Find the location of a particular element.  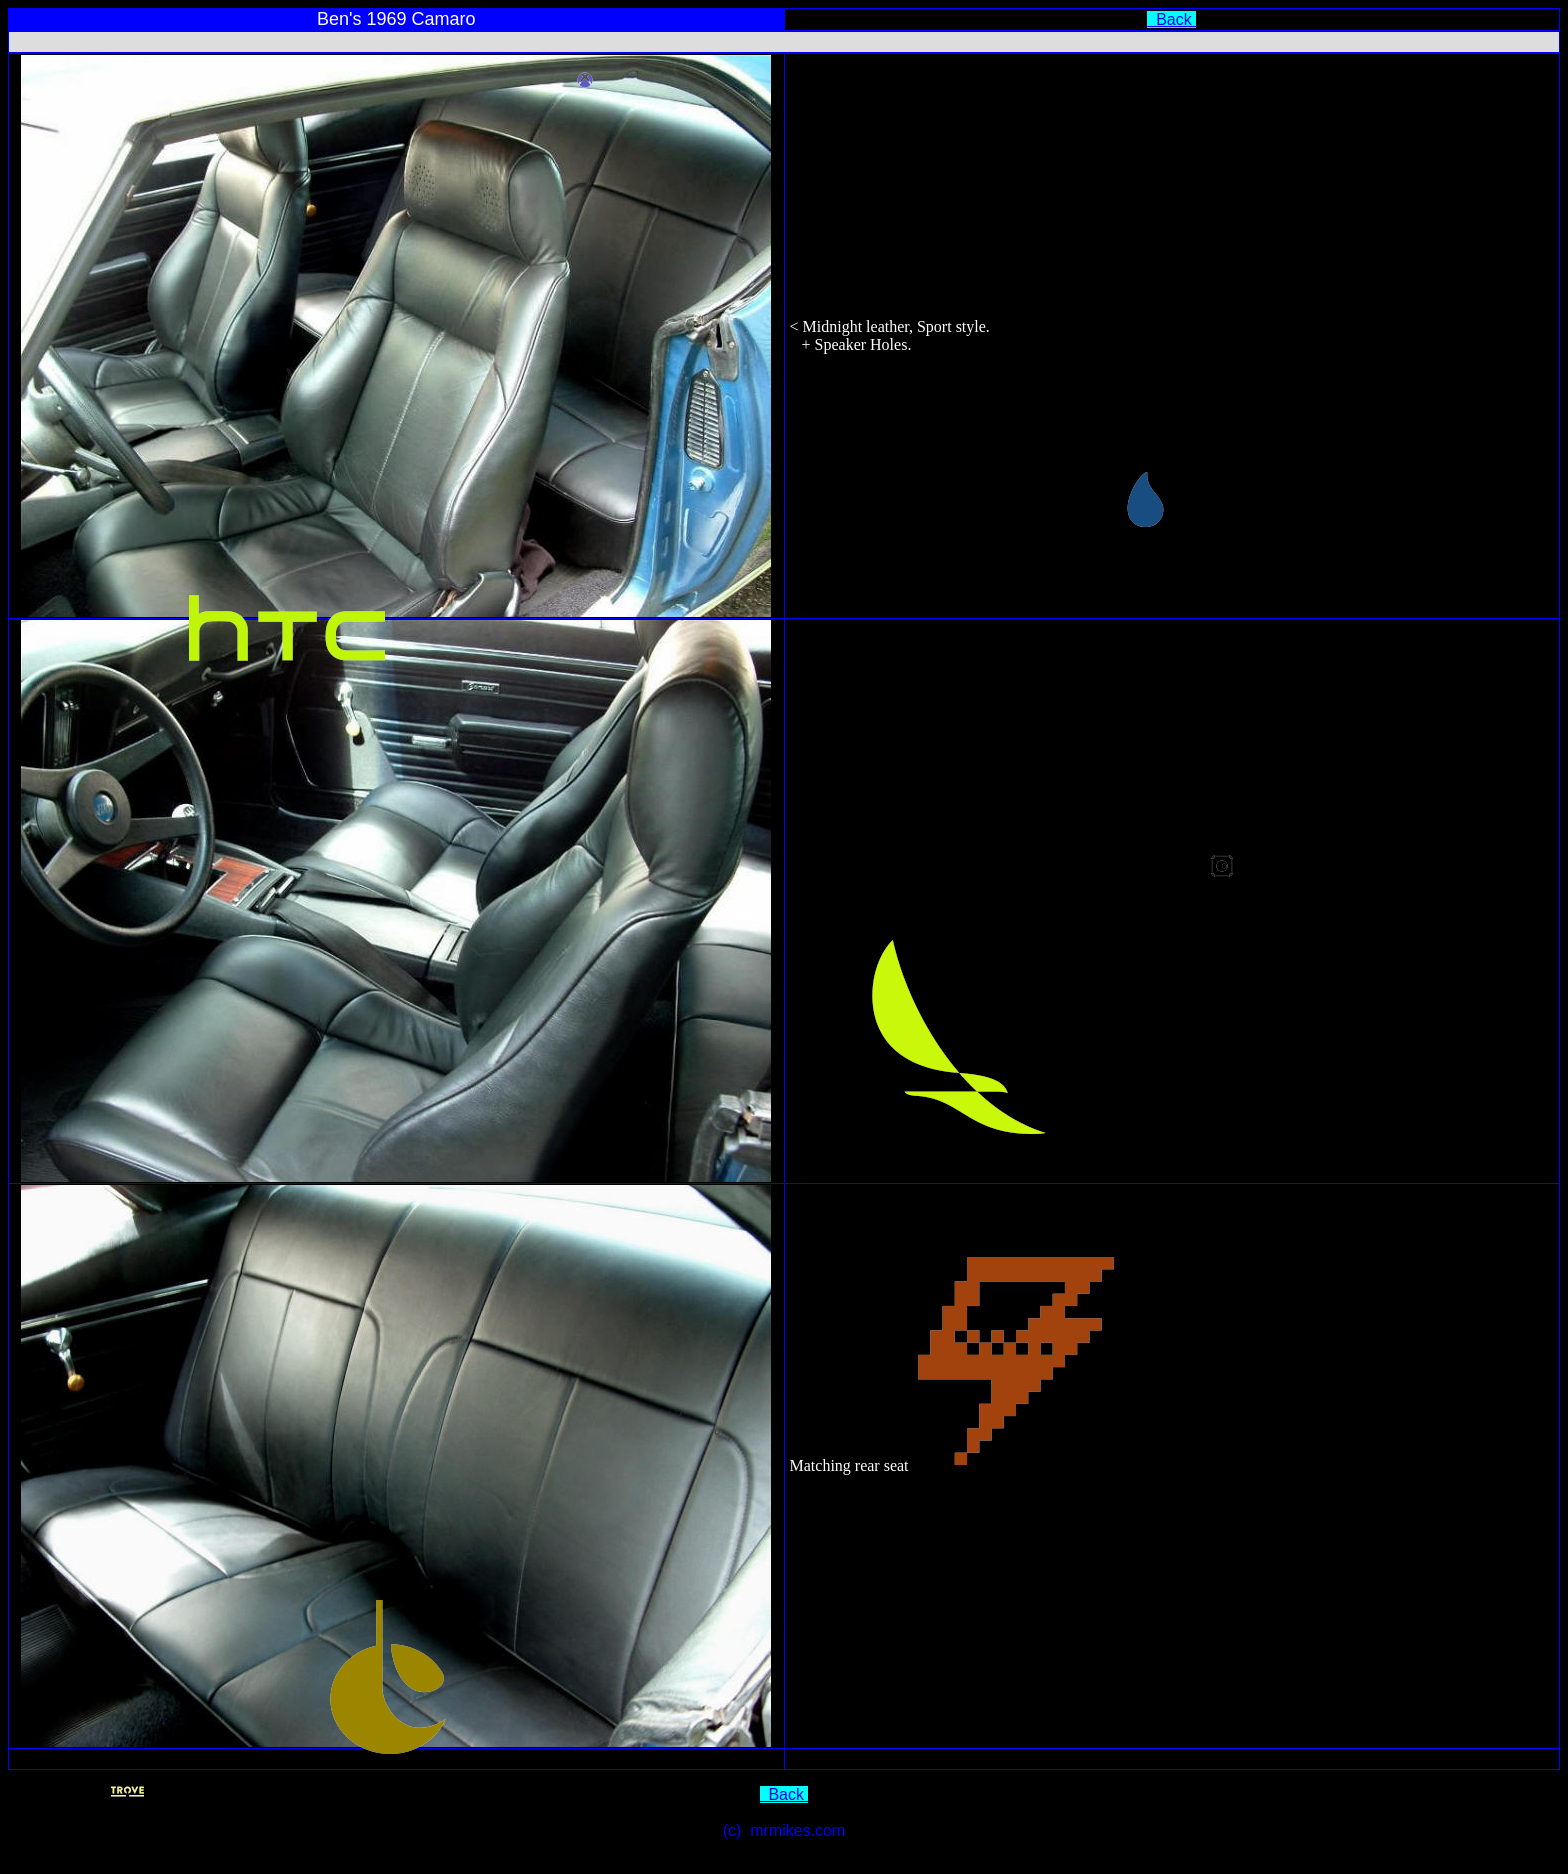

open xbox app is located at coordinates (585, 80).